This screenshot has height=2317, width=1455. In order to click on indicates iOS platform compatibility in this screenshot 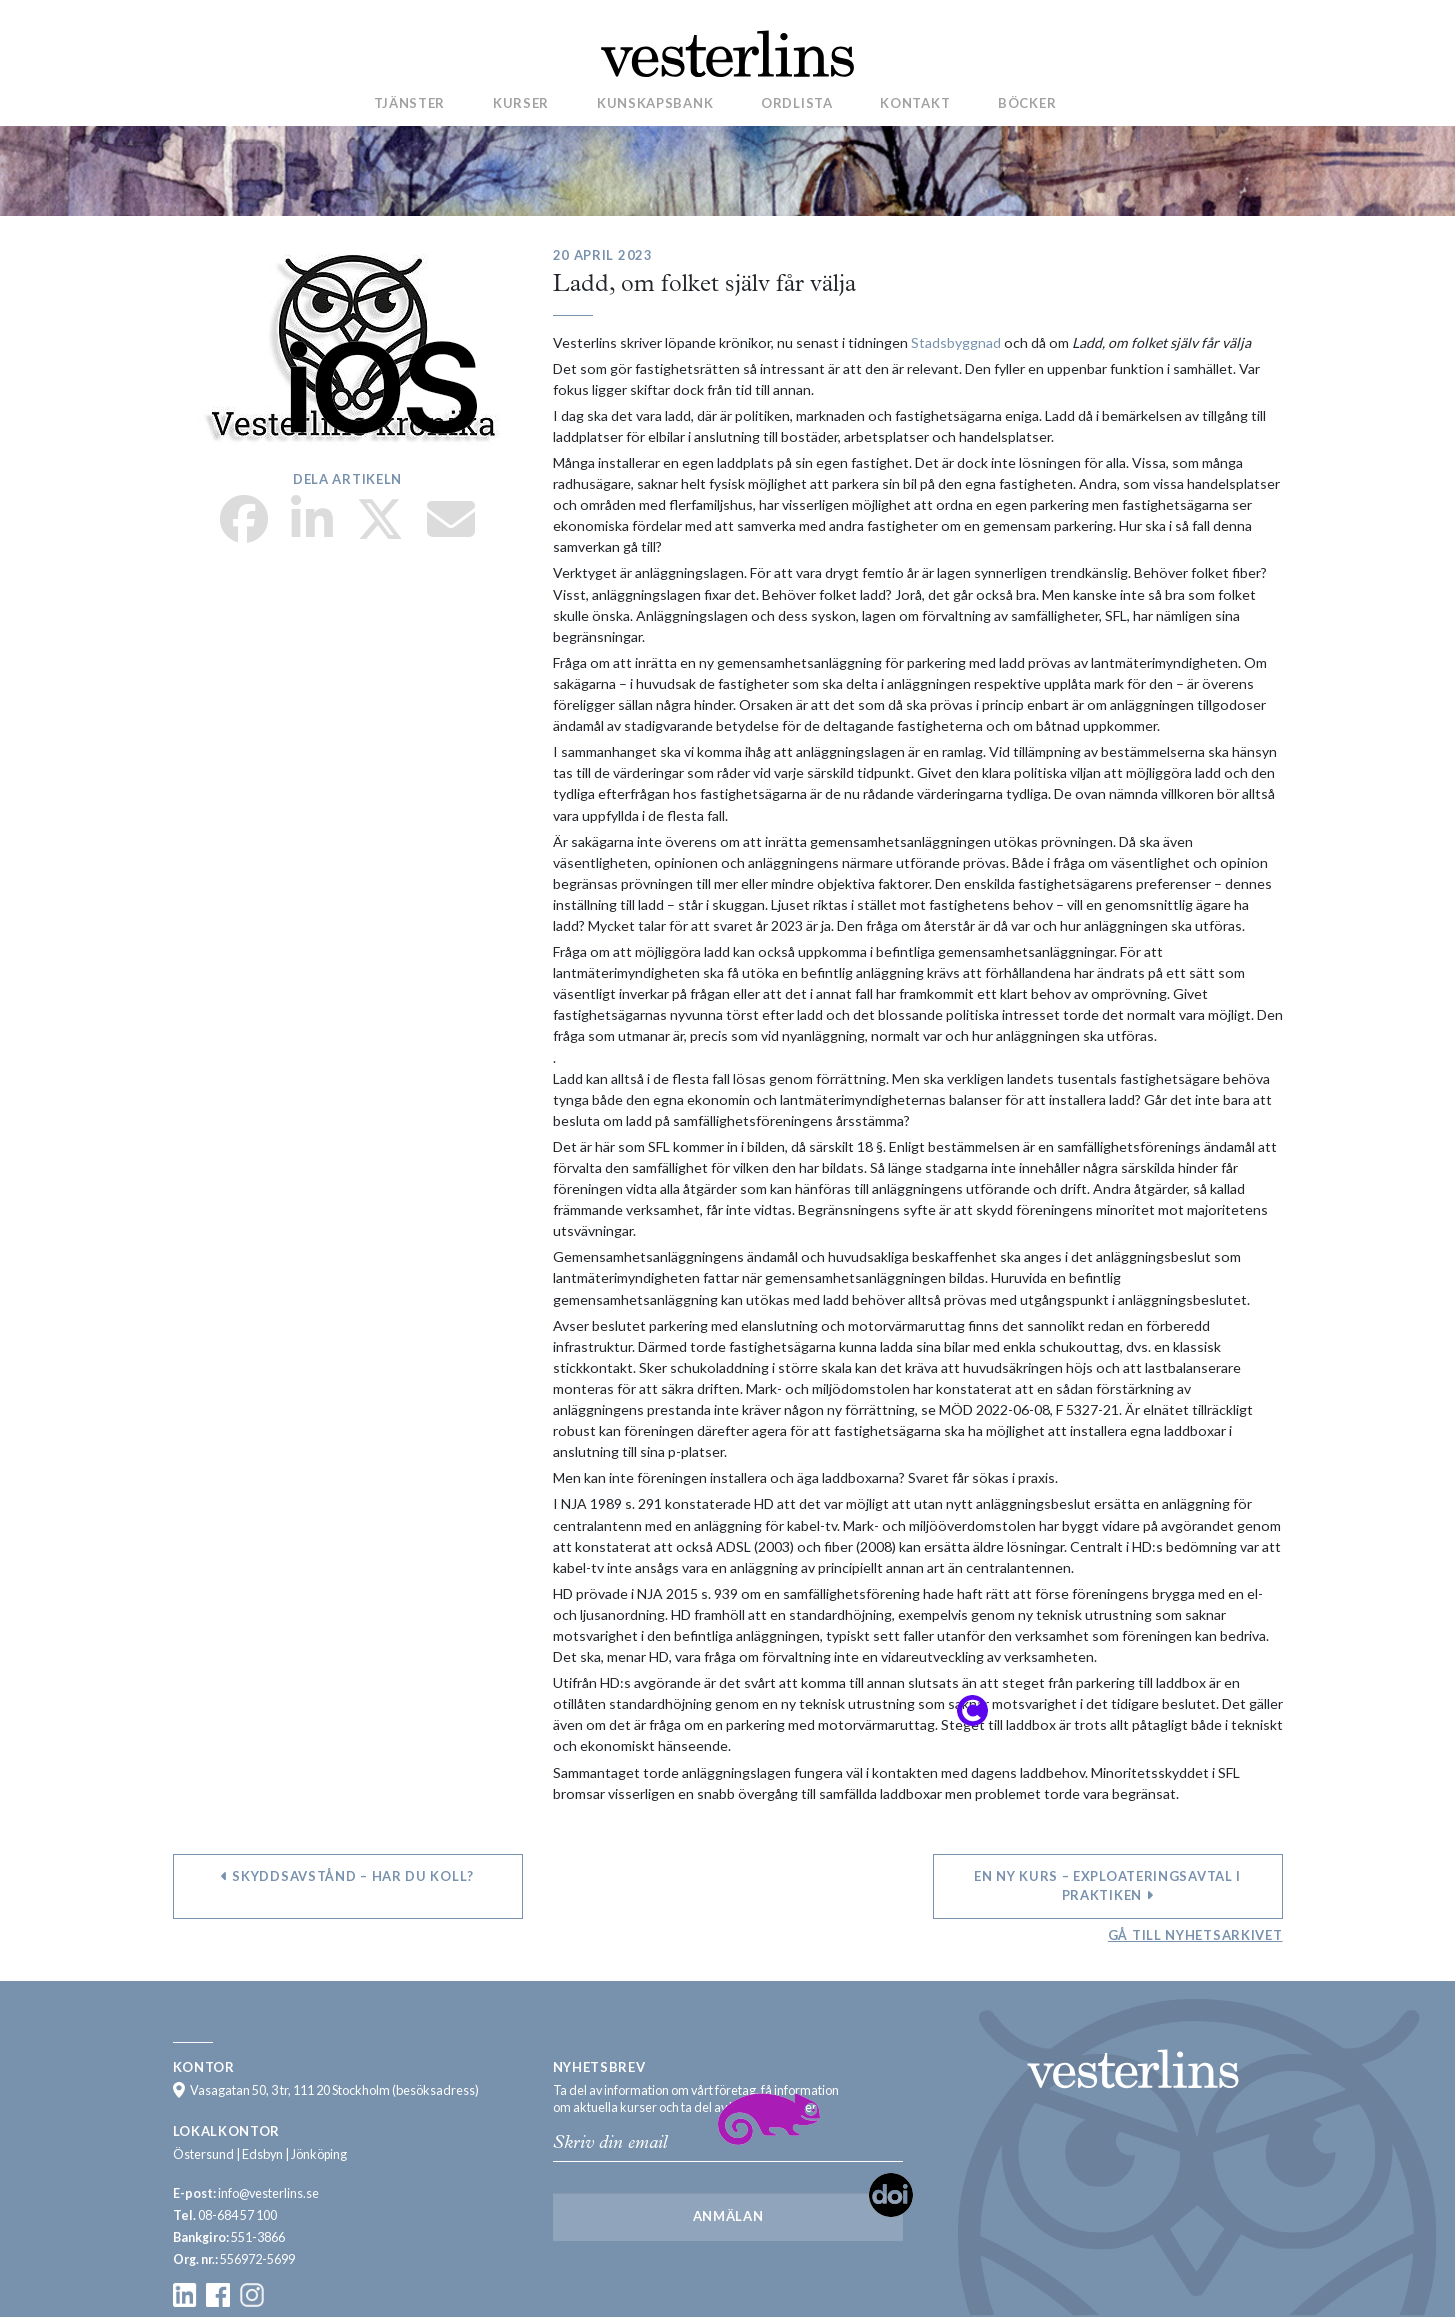, I will do `click(383, 387)`.